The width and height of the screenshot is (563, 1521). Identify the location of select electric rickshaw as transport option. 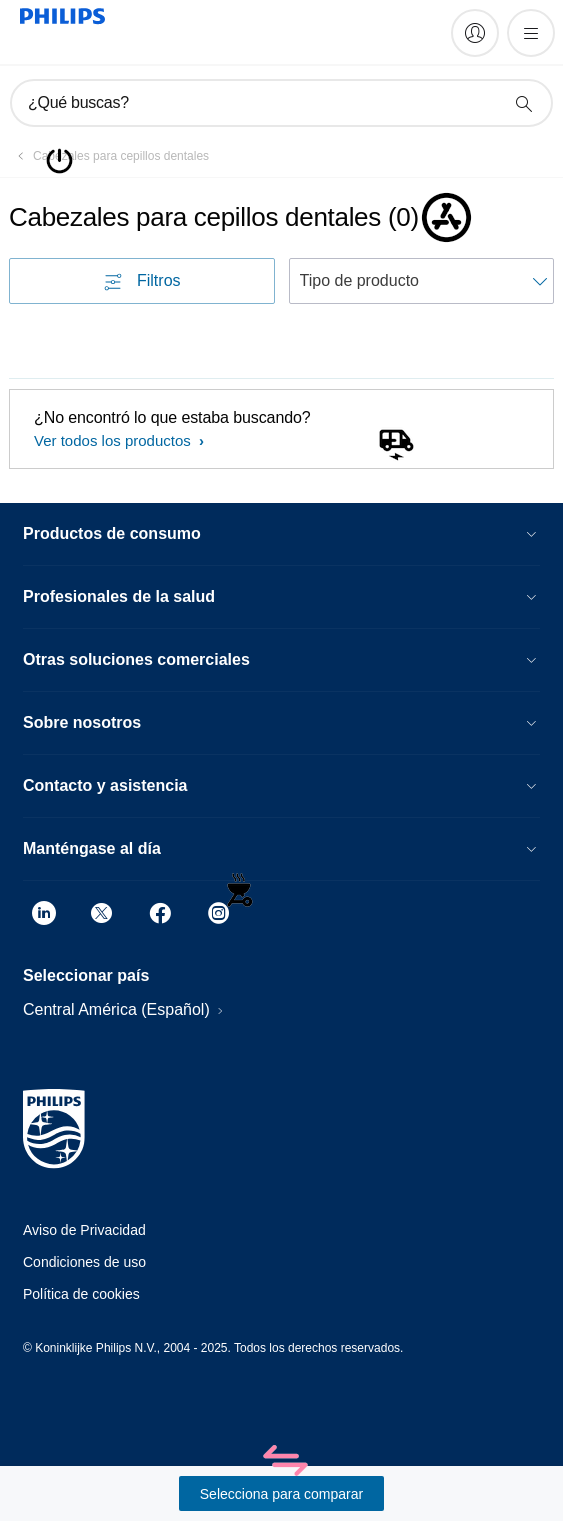
(396, 443).